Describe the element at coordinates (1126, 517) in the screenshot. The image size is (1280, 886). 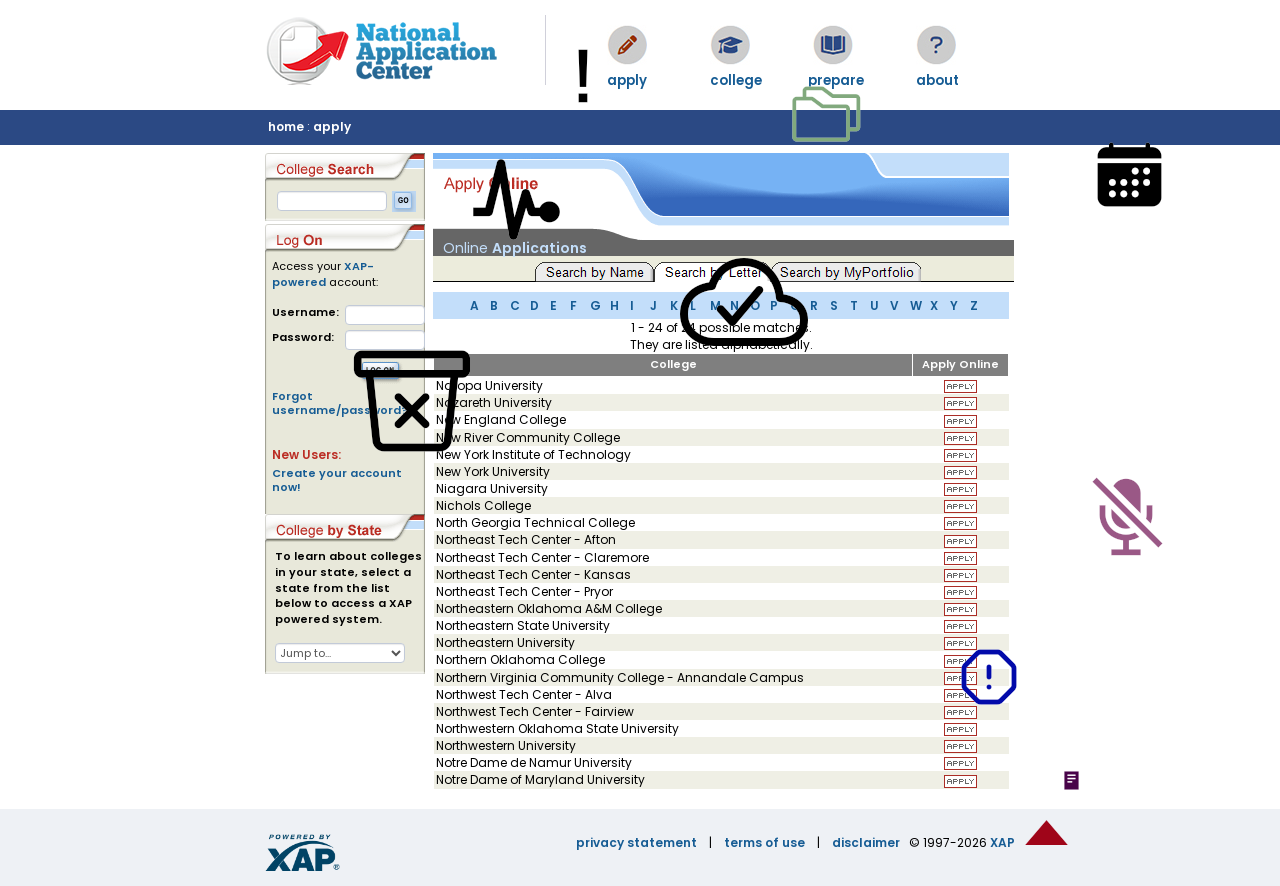
I see `mute your microphone` at that location.